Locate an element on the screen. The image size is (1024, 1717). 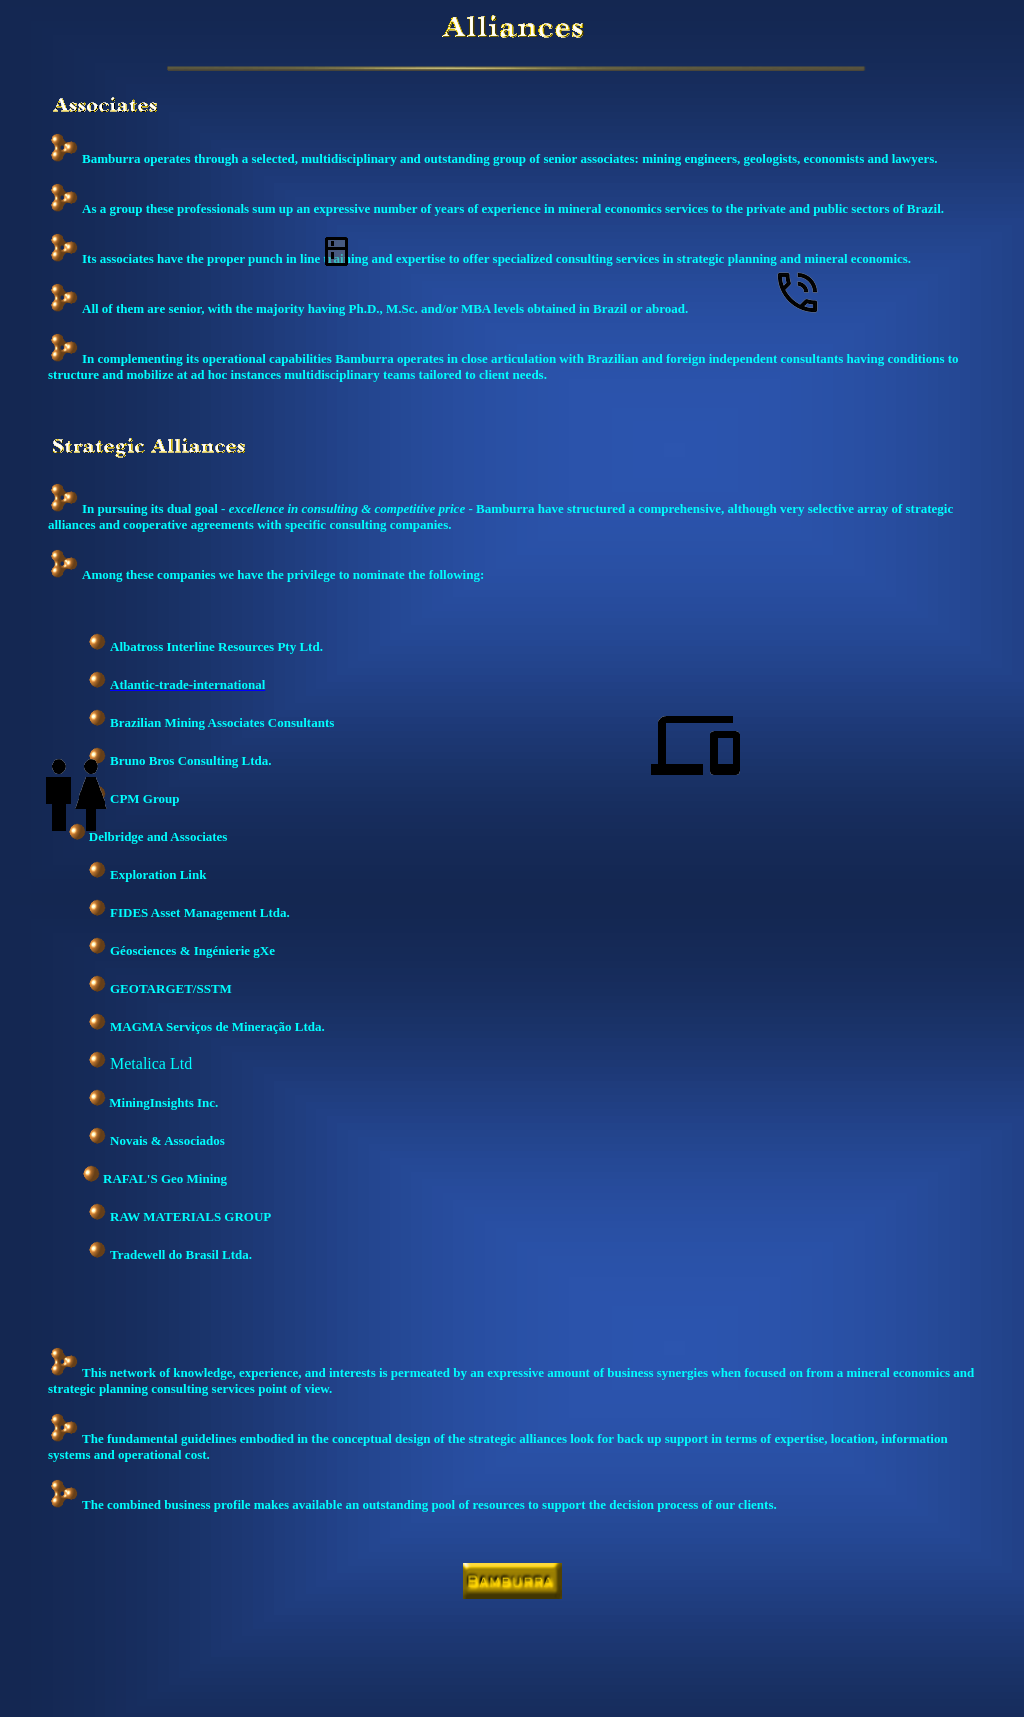
indicates an active phone call in progress is located at coordinates (797, 292).